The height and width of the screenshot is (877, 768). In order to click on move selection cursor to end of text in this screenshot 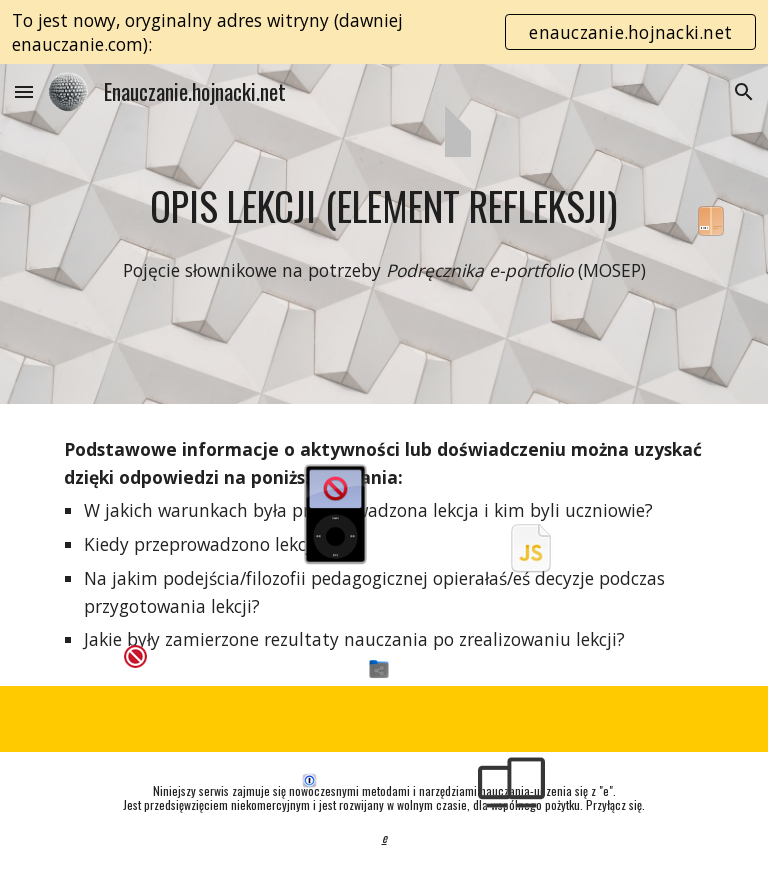, I will do `click(458, 131)`.